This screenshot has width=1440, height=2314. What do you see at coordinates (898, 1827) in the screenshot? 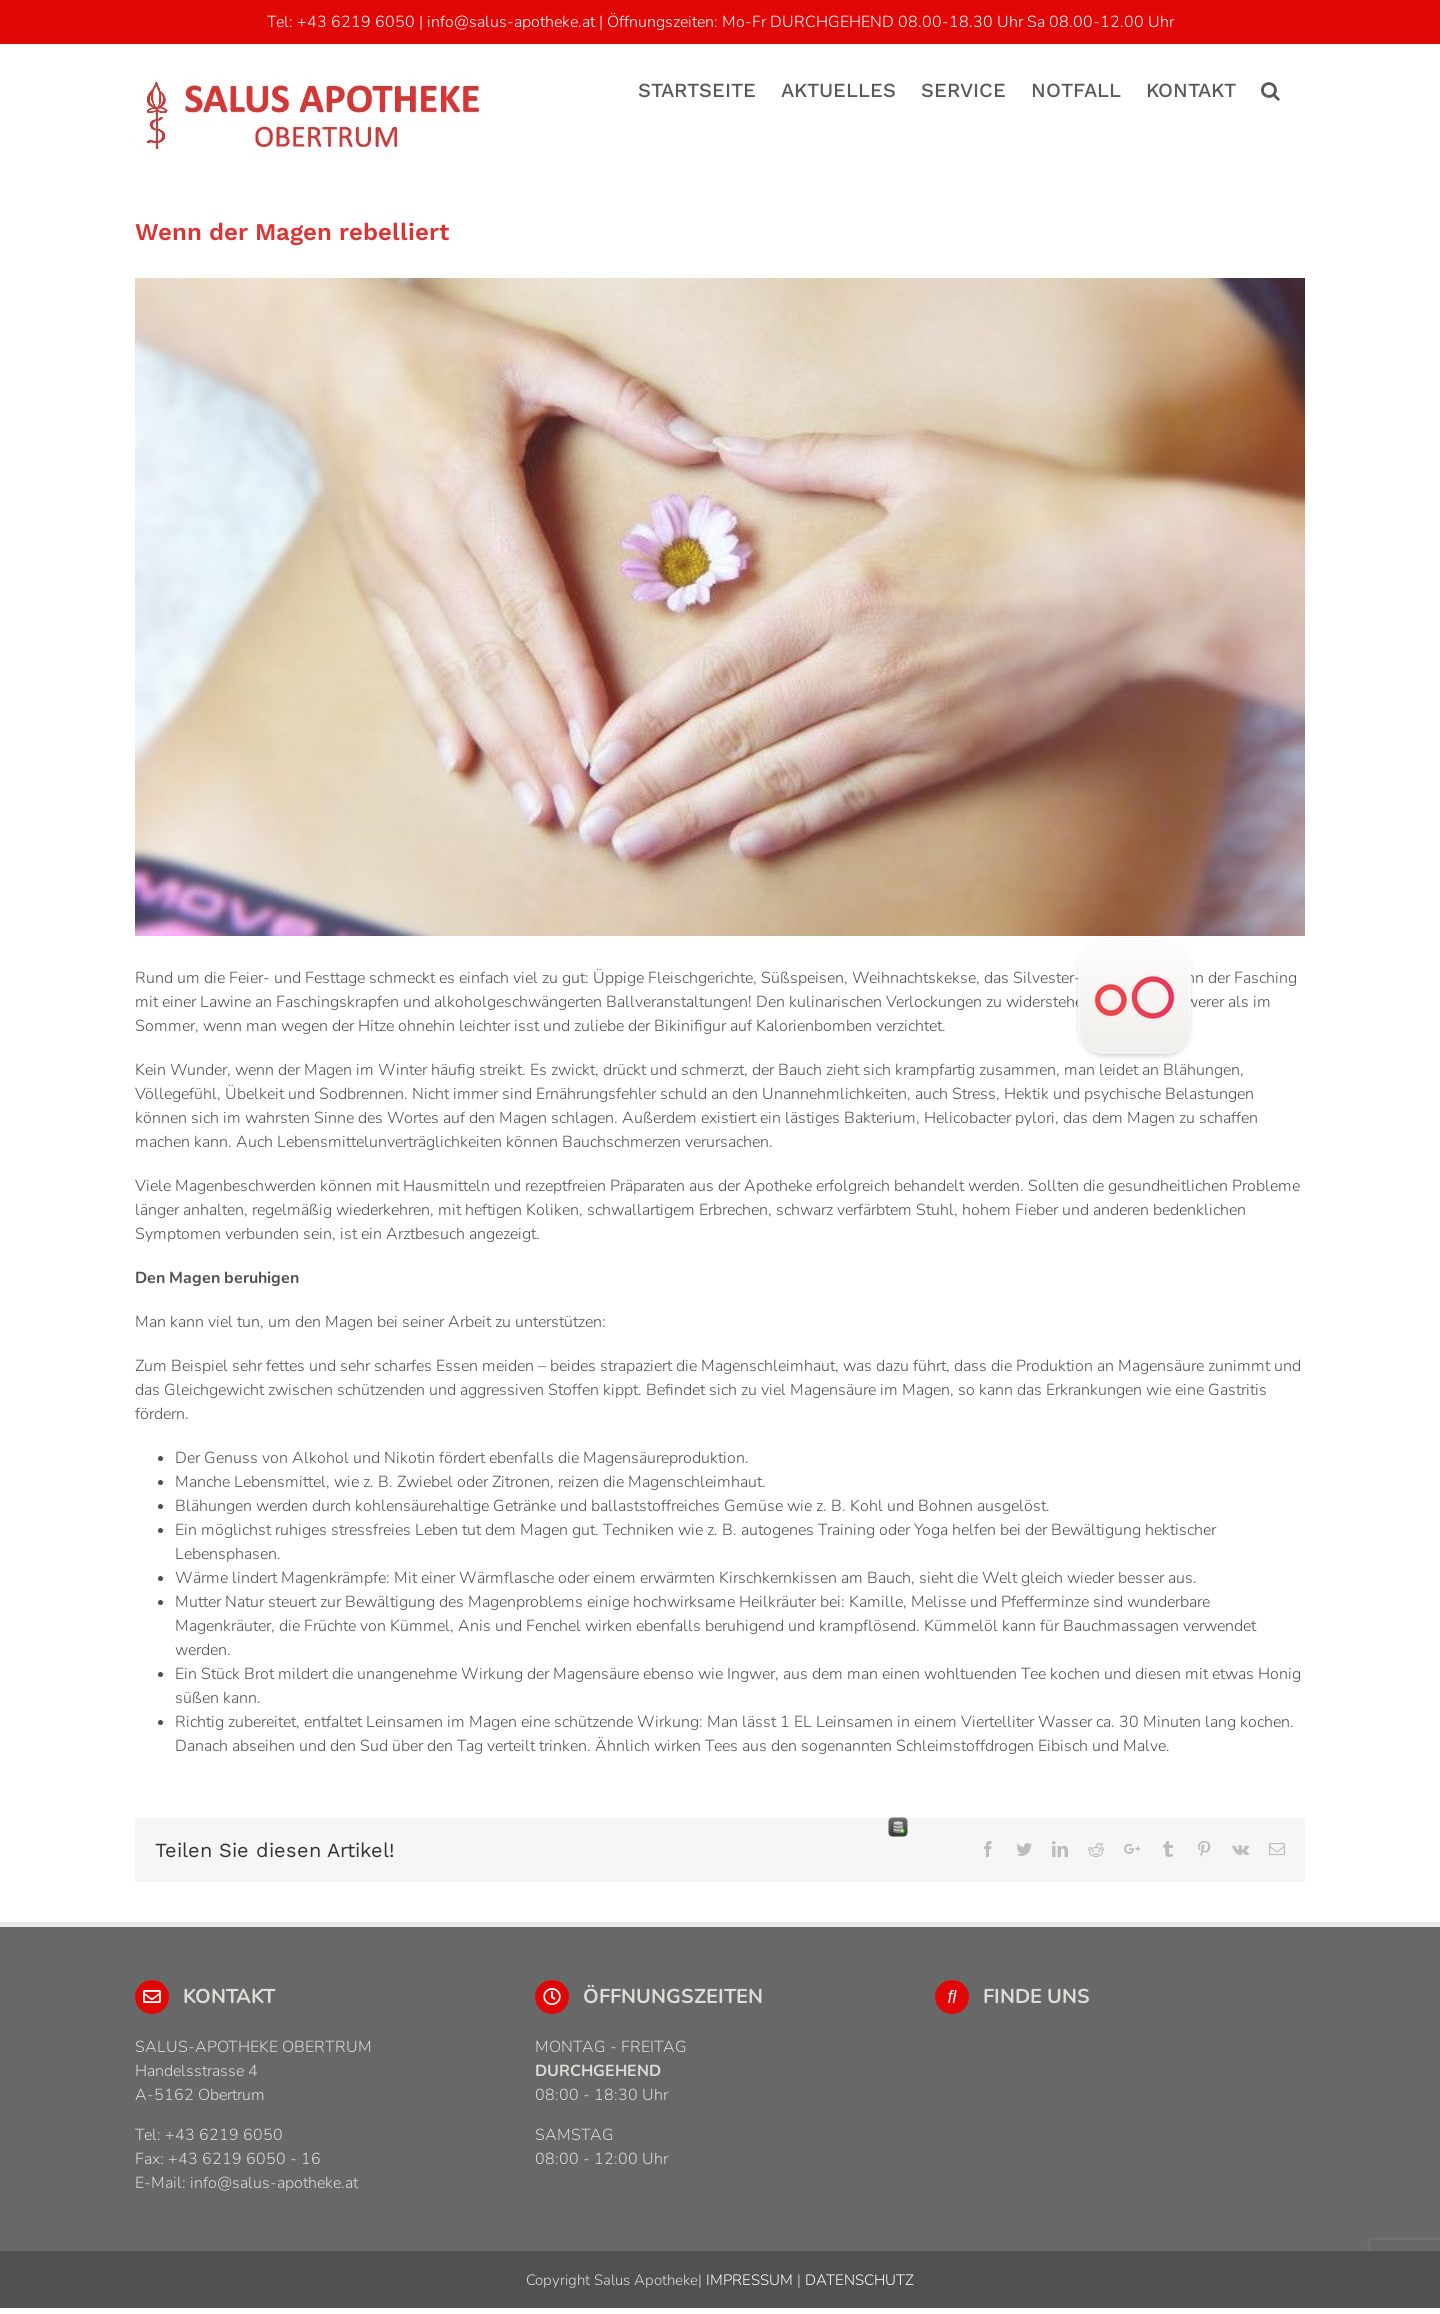
I see `open Oracle SQL Developer application` at bounding box center [898, 1827].